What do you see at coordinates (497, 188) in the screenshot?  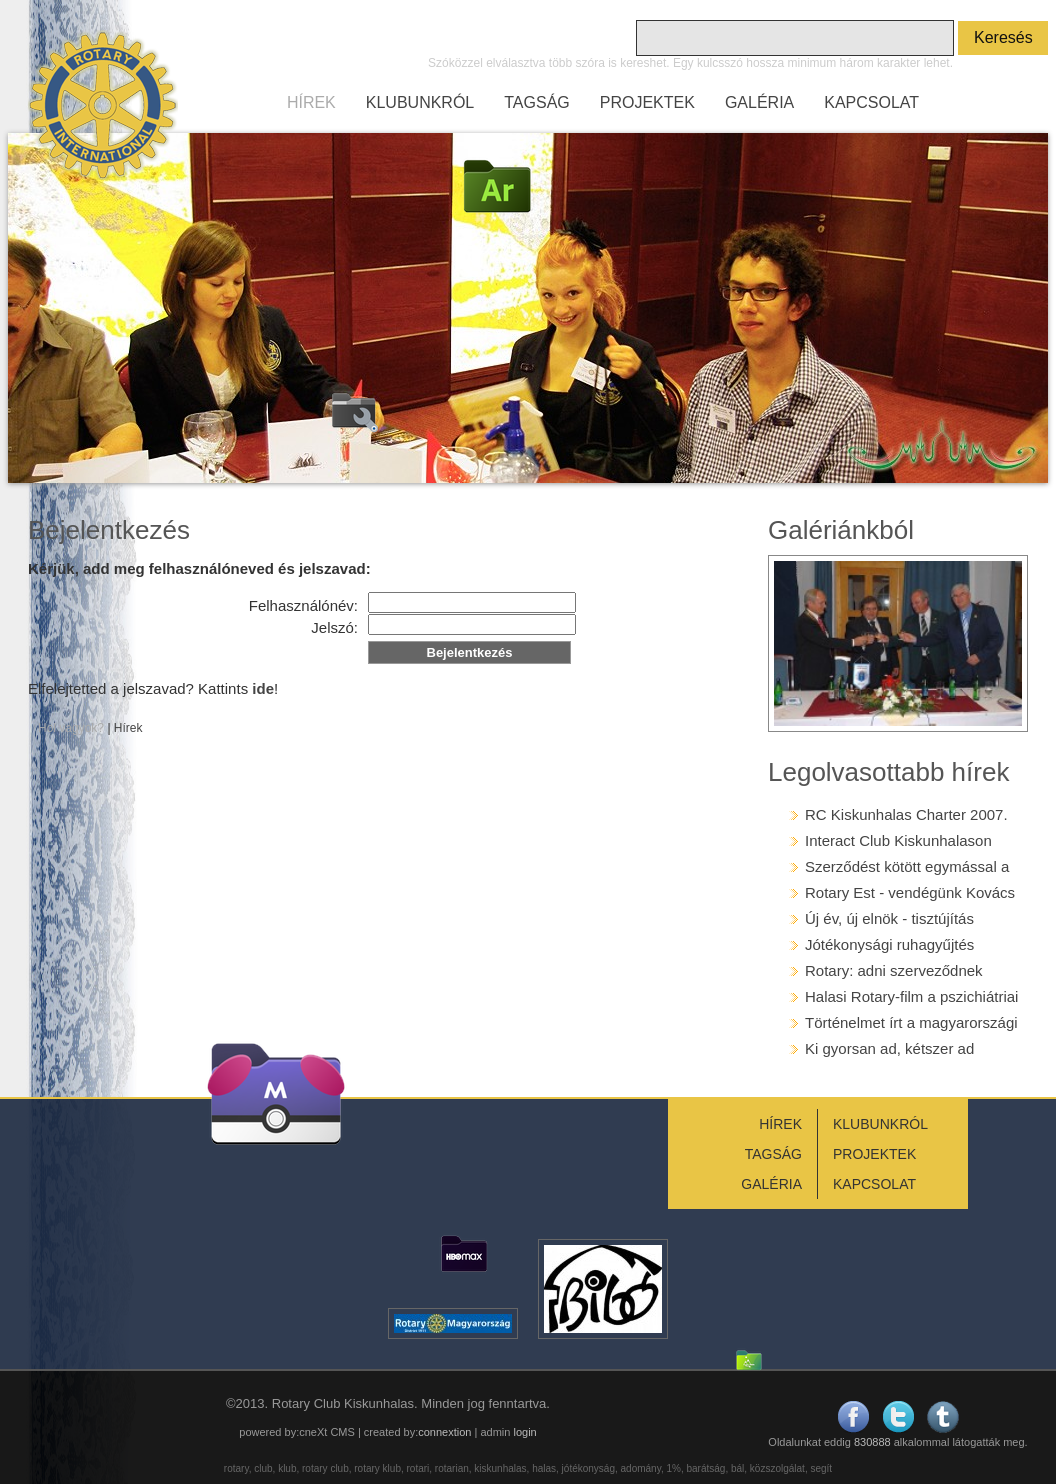 I see `open adobe aero project files folder` at bounding box center [497, 188].